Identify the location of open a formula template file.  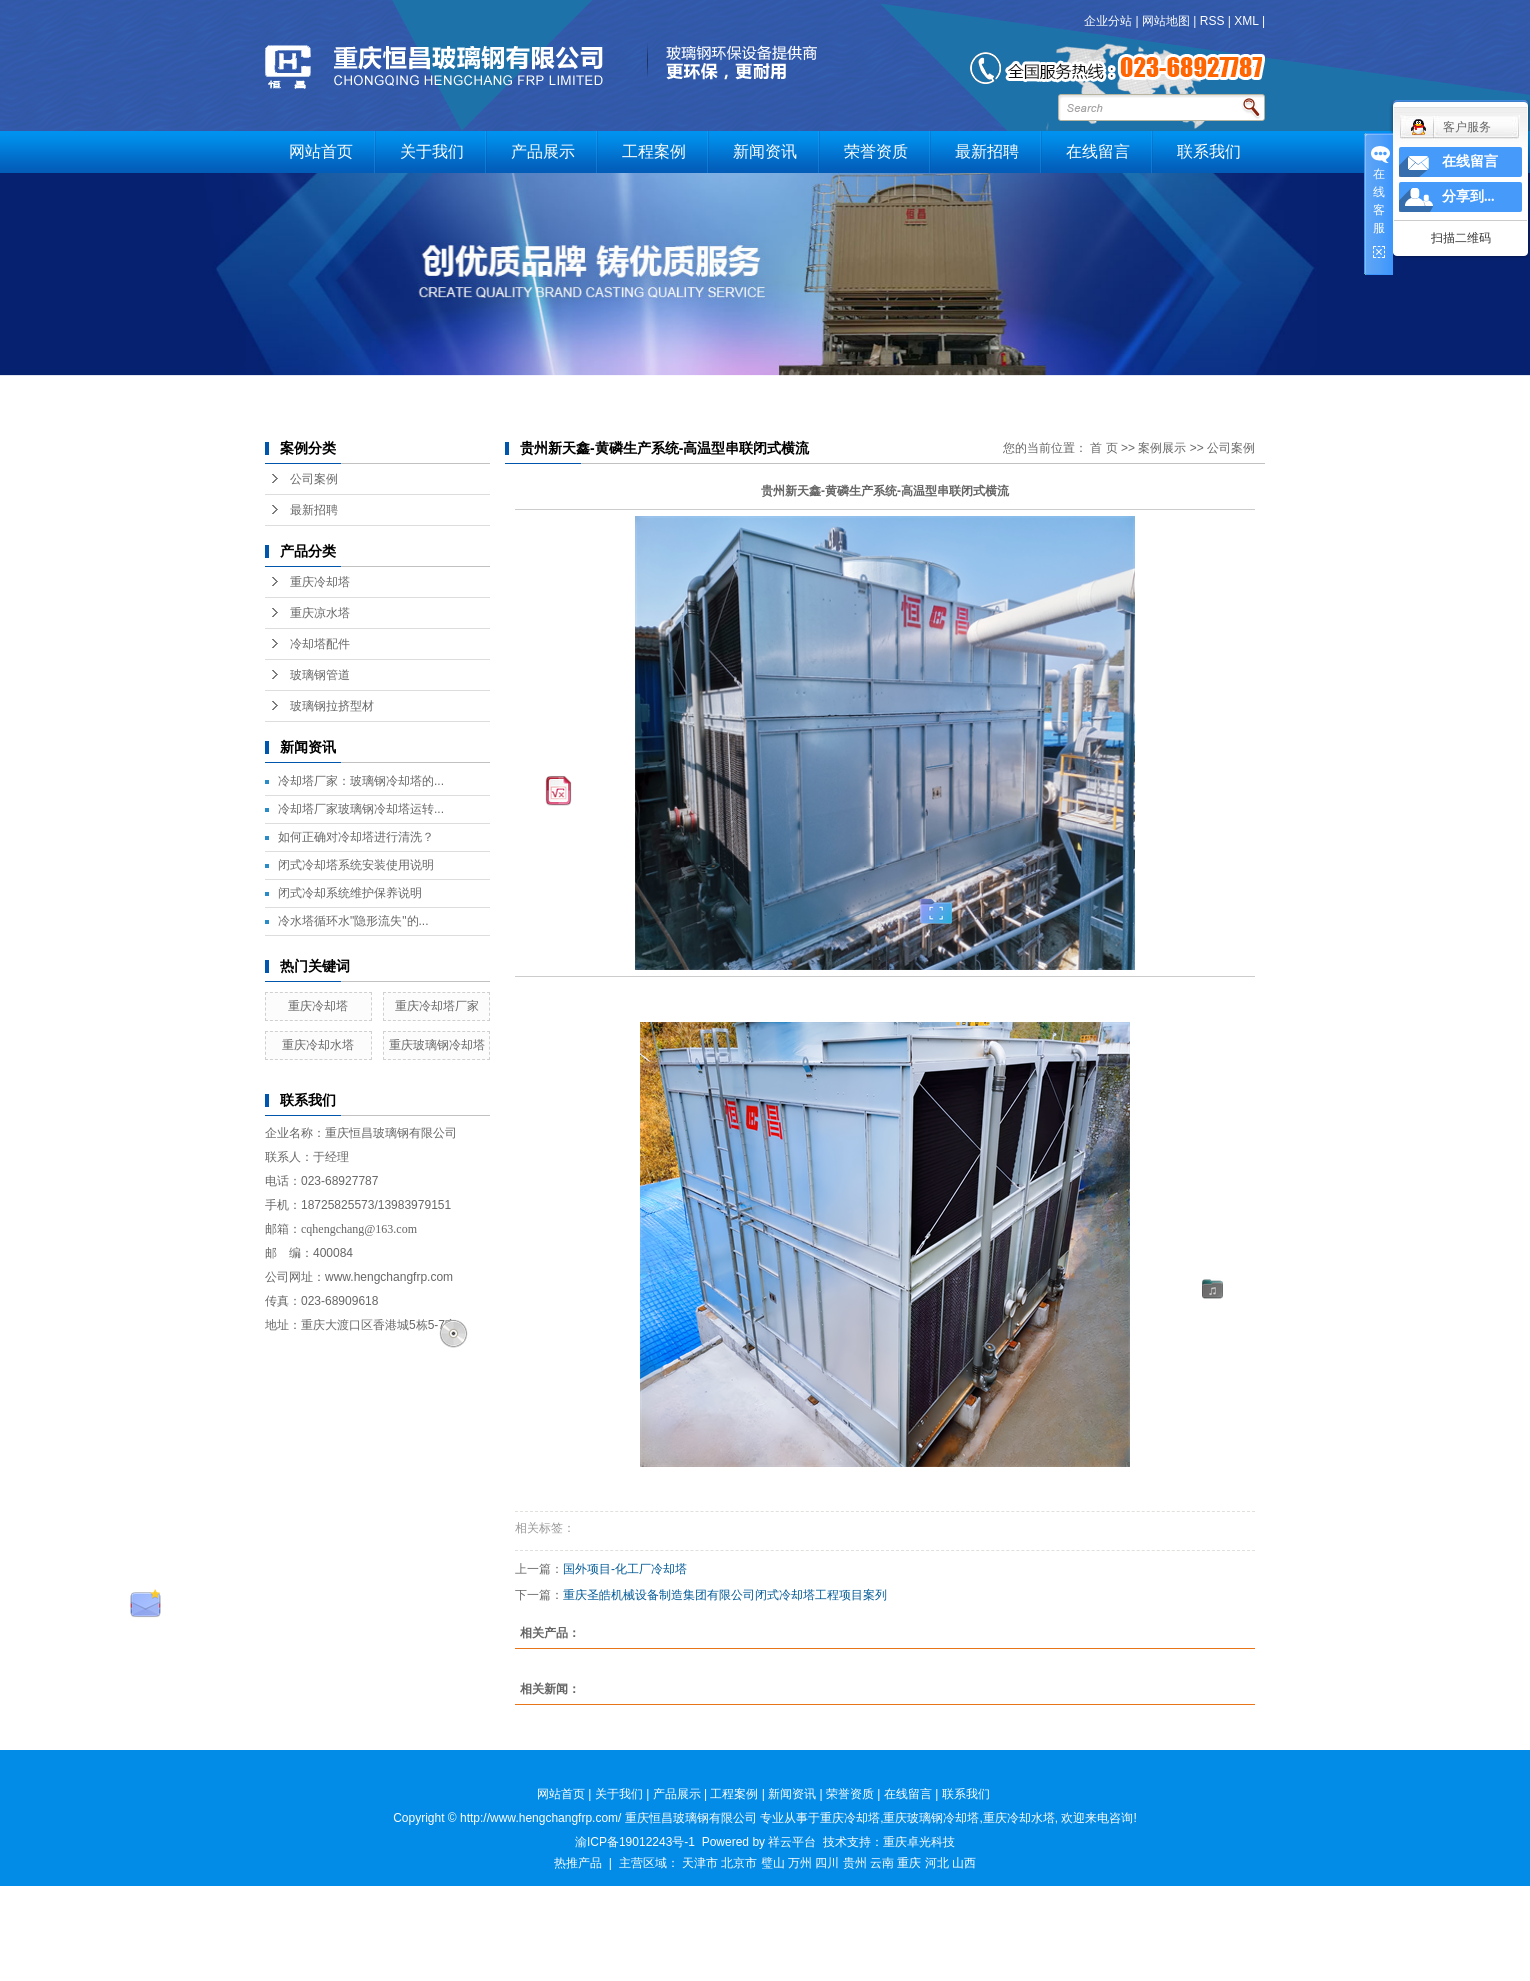
(558, 790).